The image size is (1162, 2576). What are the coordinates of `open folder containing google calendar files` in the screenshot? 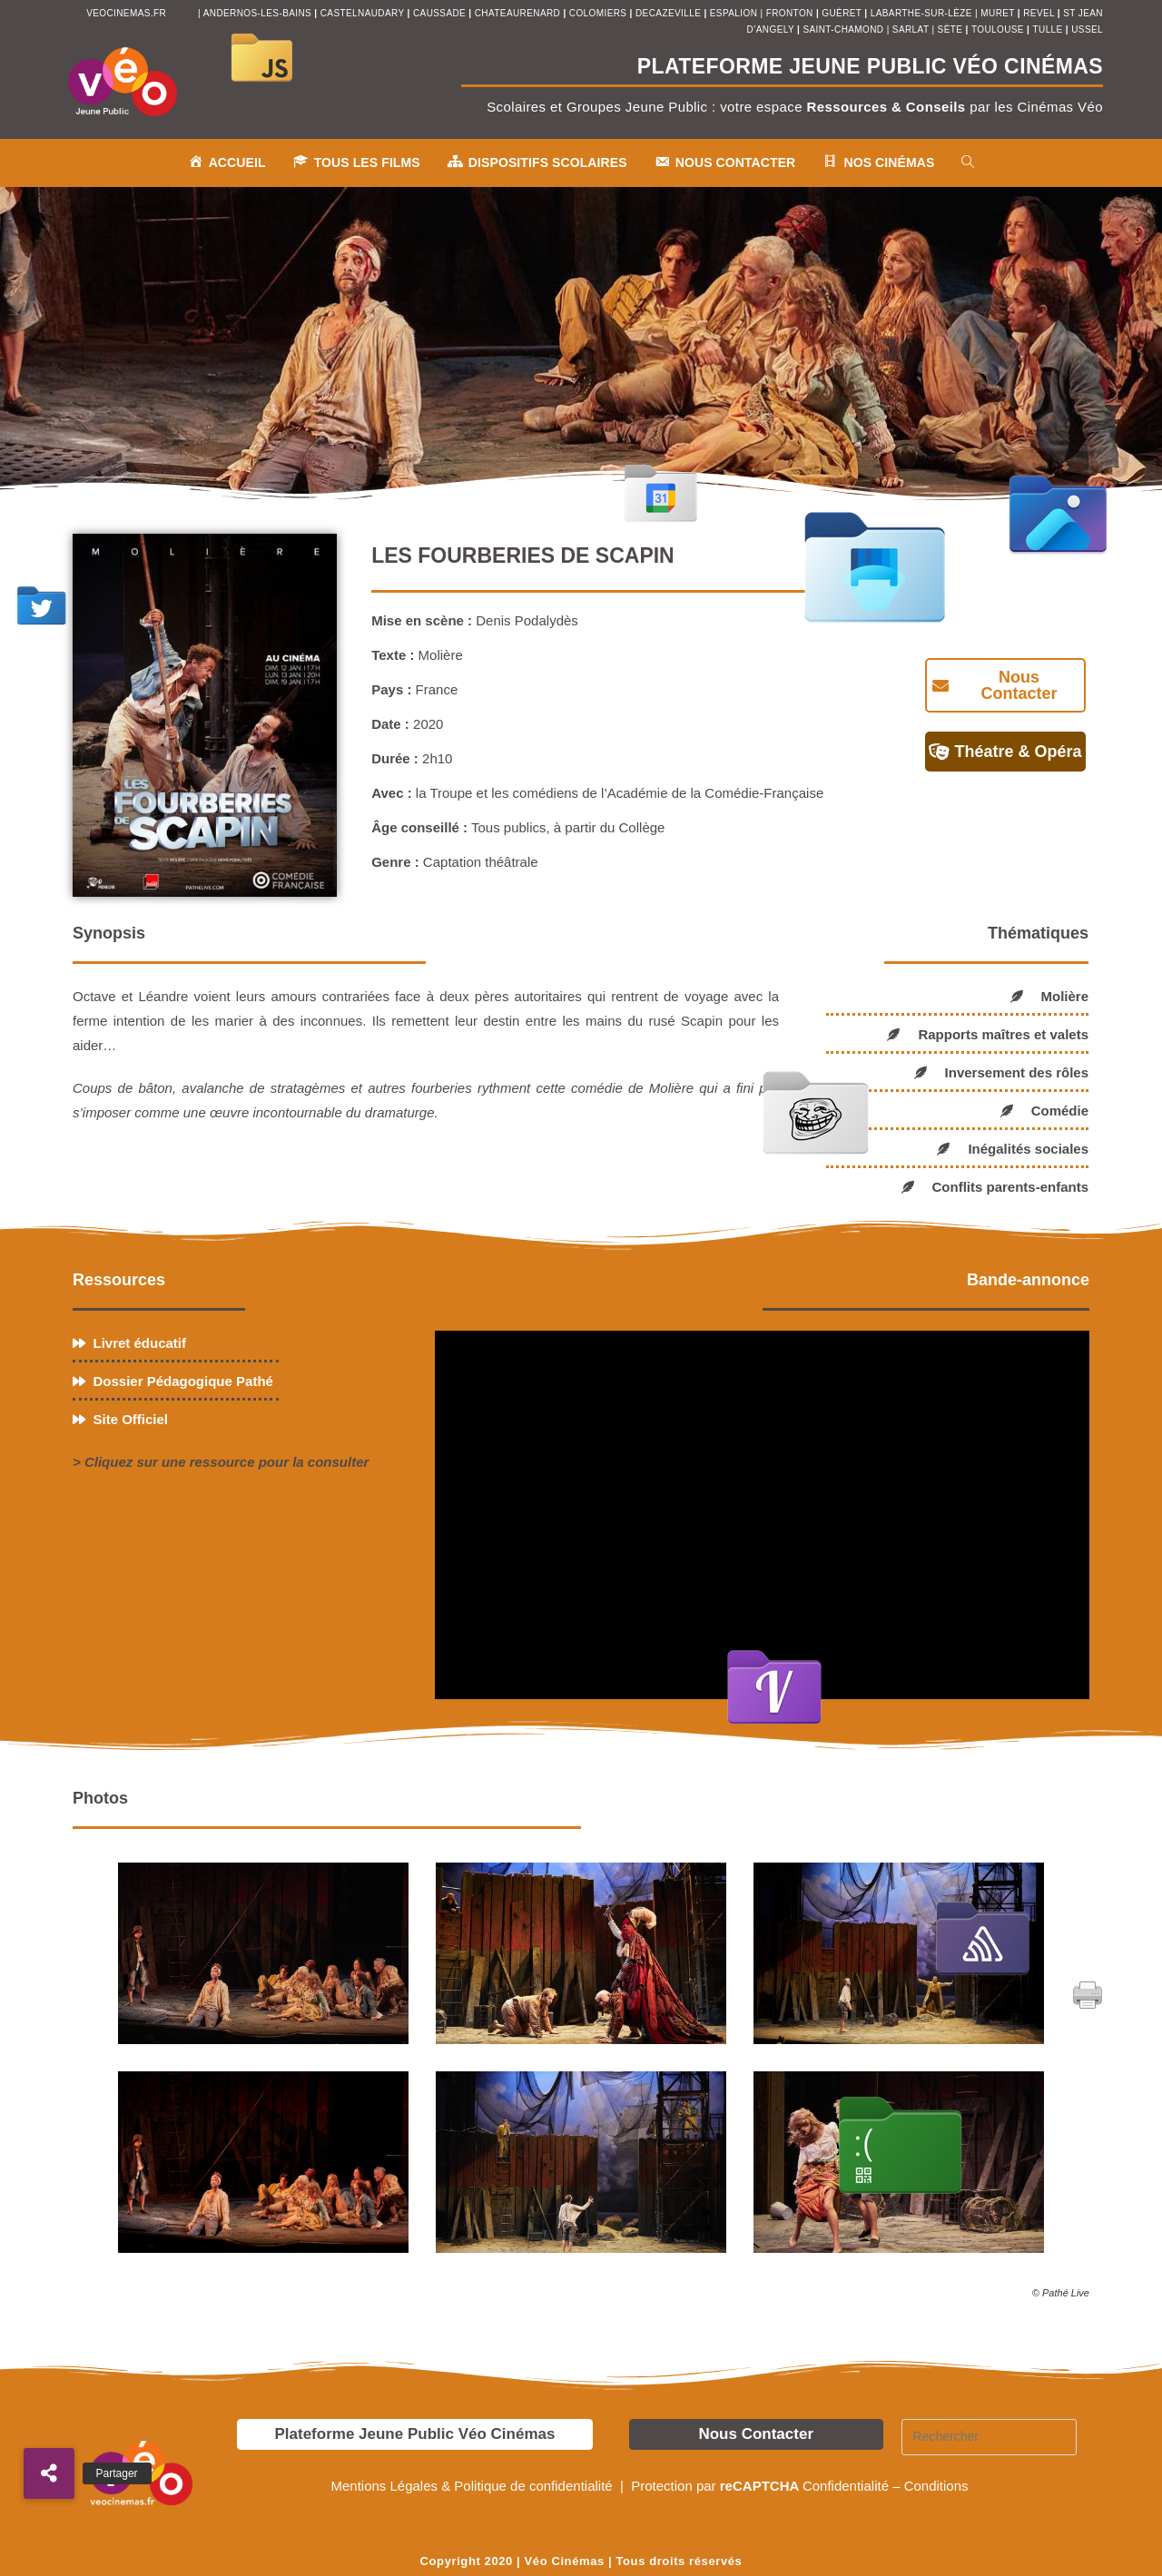 It's located at (660, 495).